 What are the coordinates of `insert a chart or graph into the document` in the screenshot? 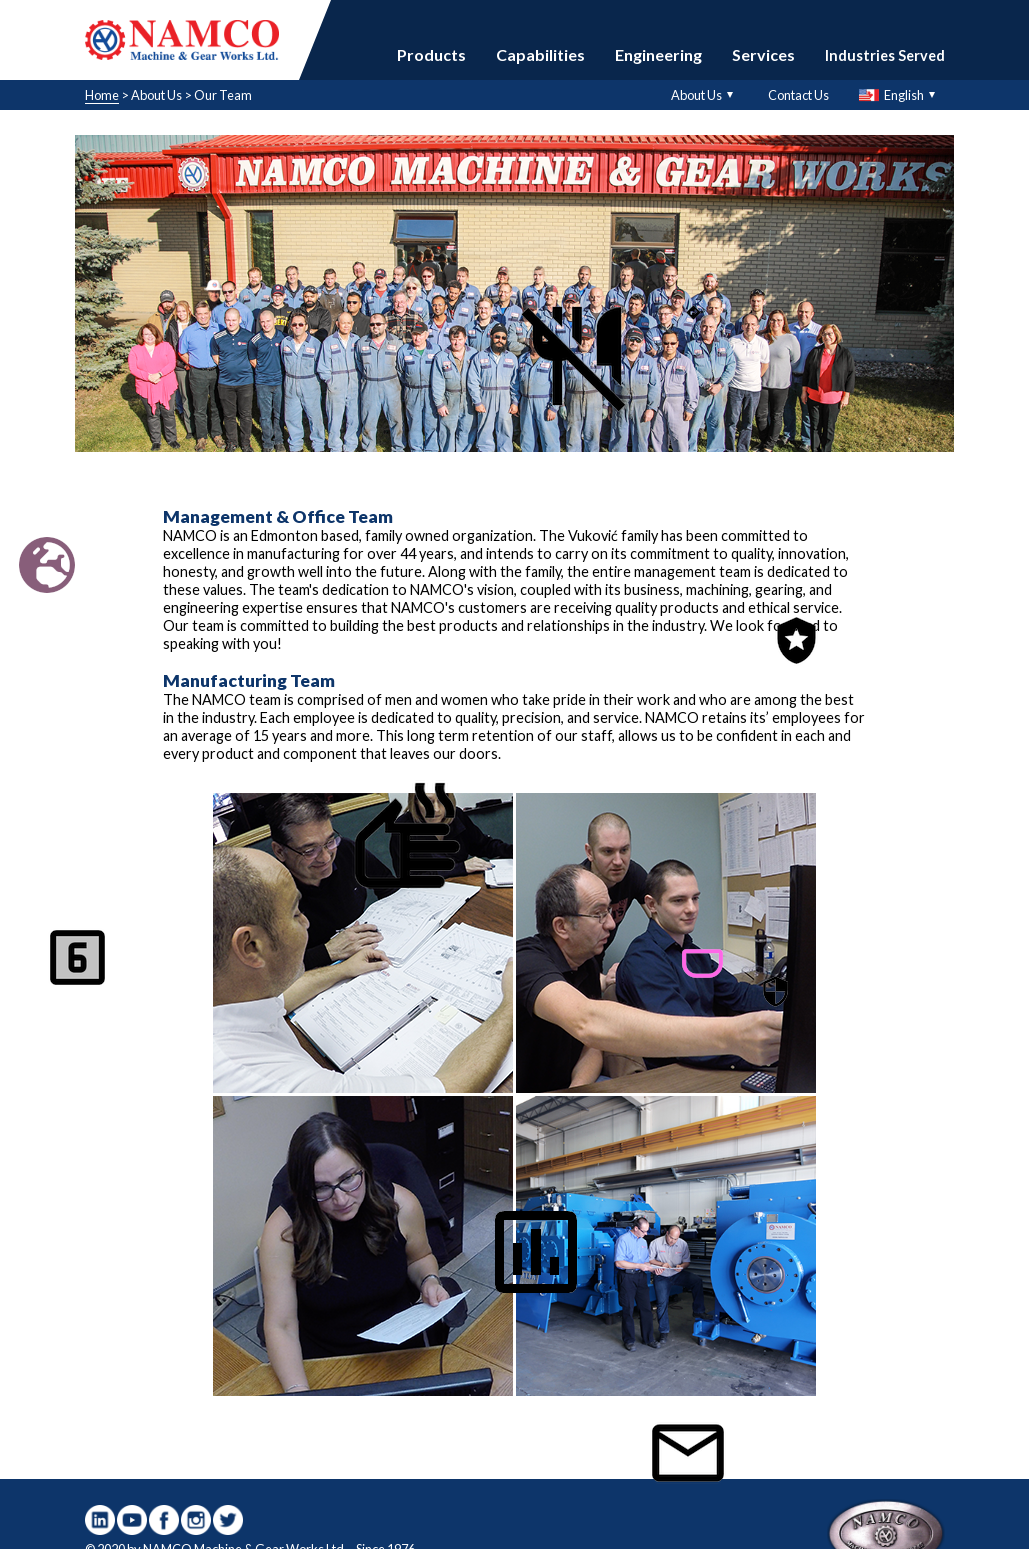 It's located at (536, 1252).